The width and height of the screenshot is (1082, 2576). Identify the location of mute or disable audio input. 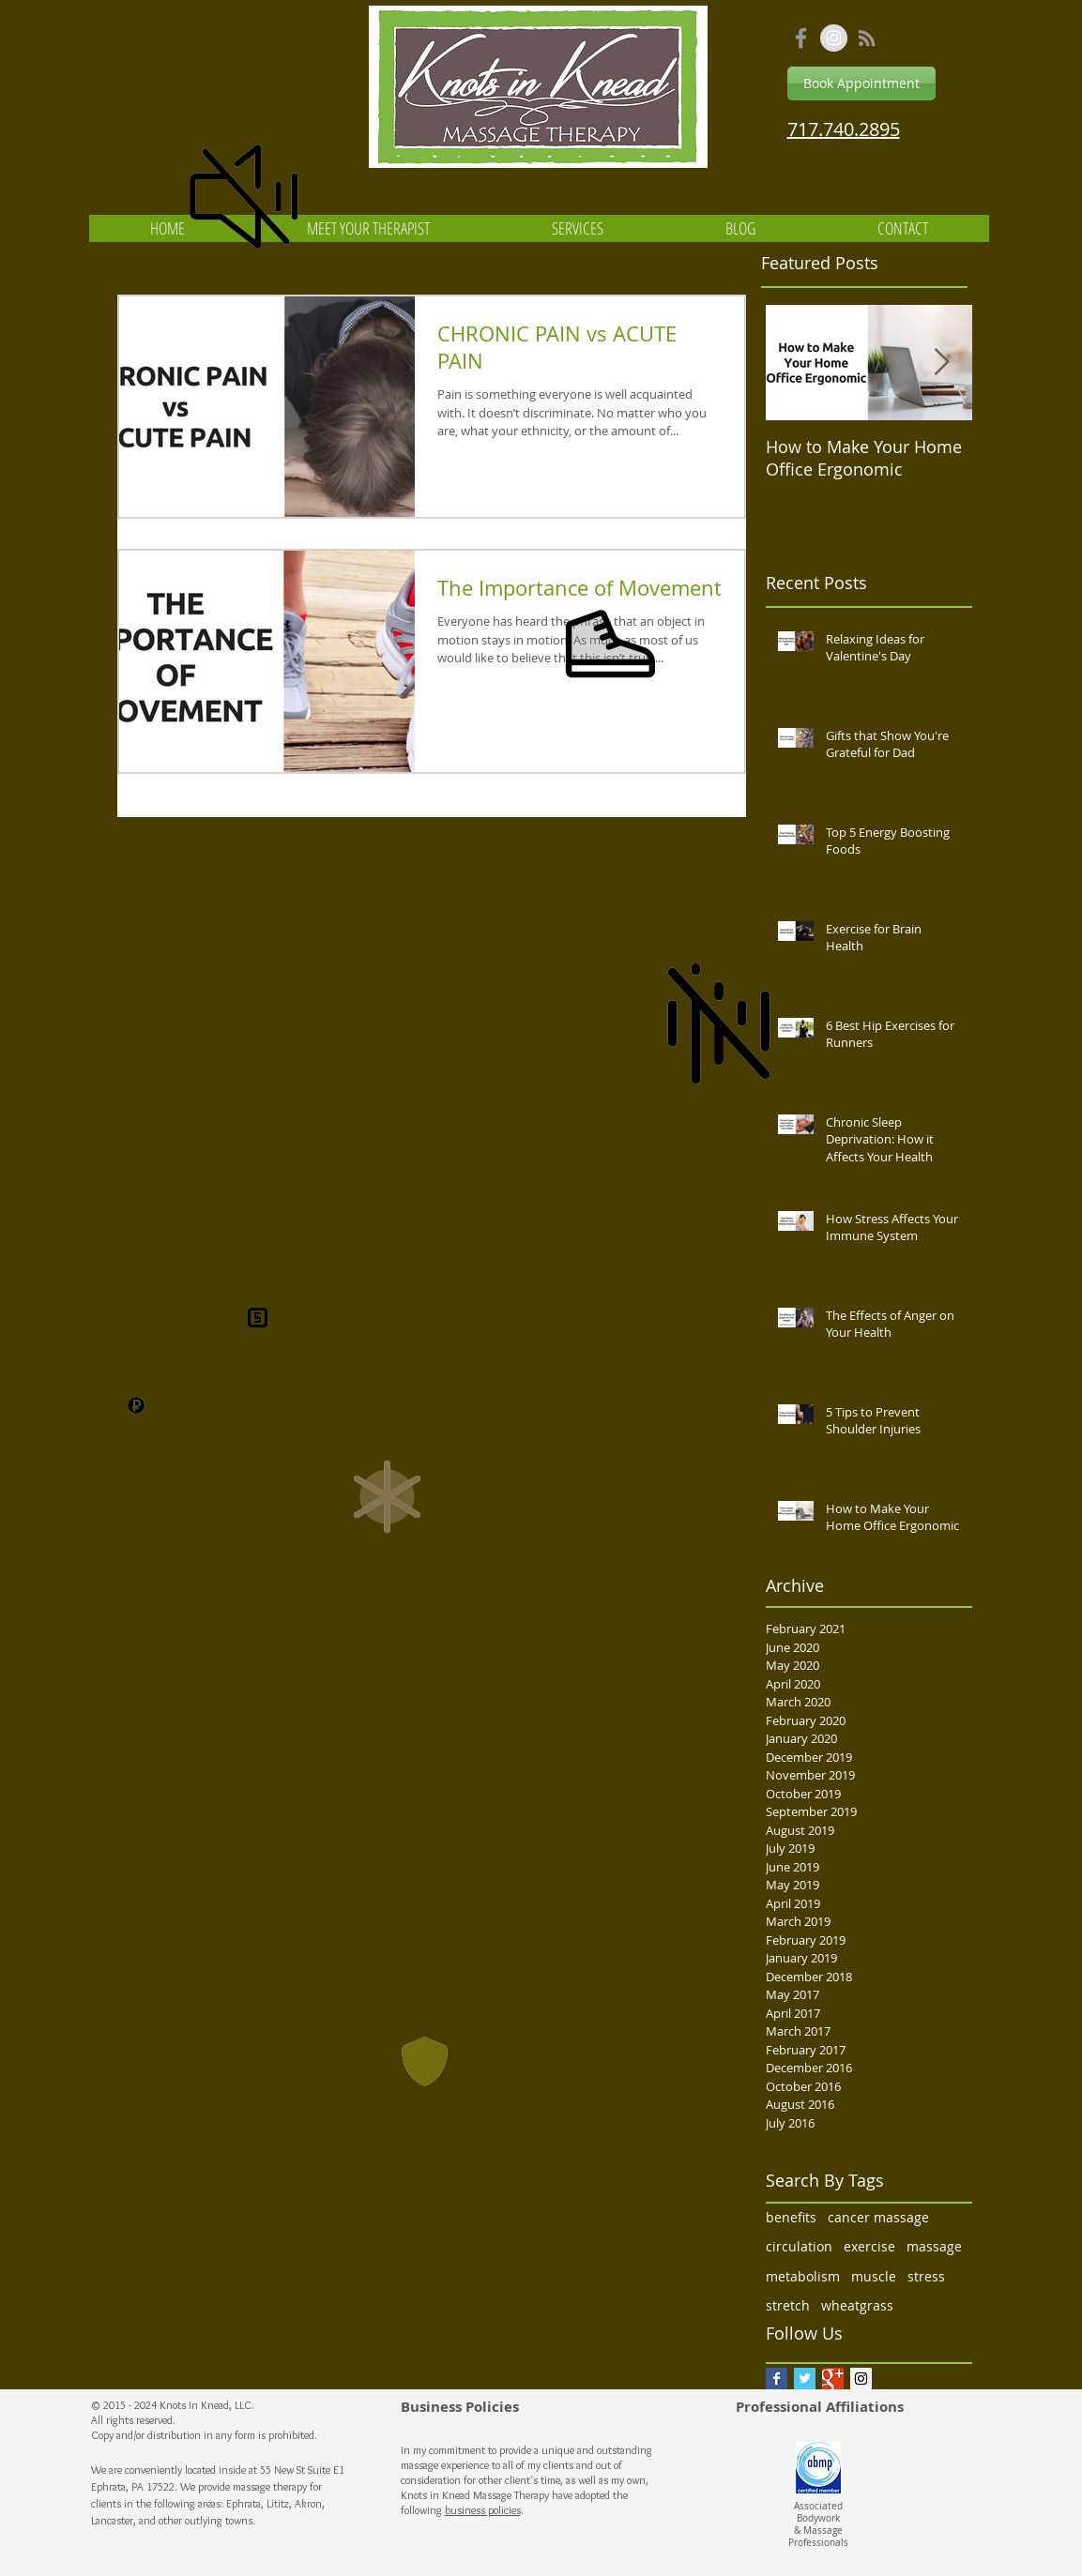
(719, 1023).